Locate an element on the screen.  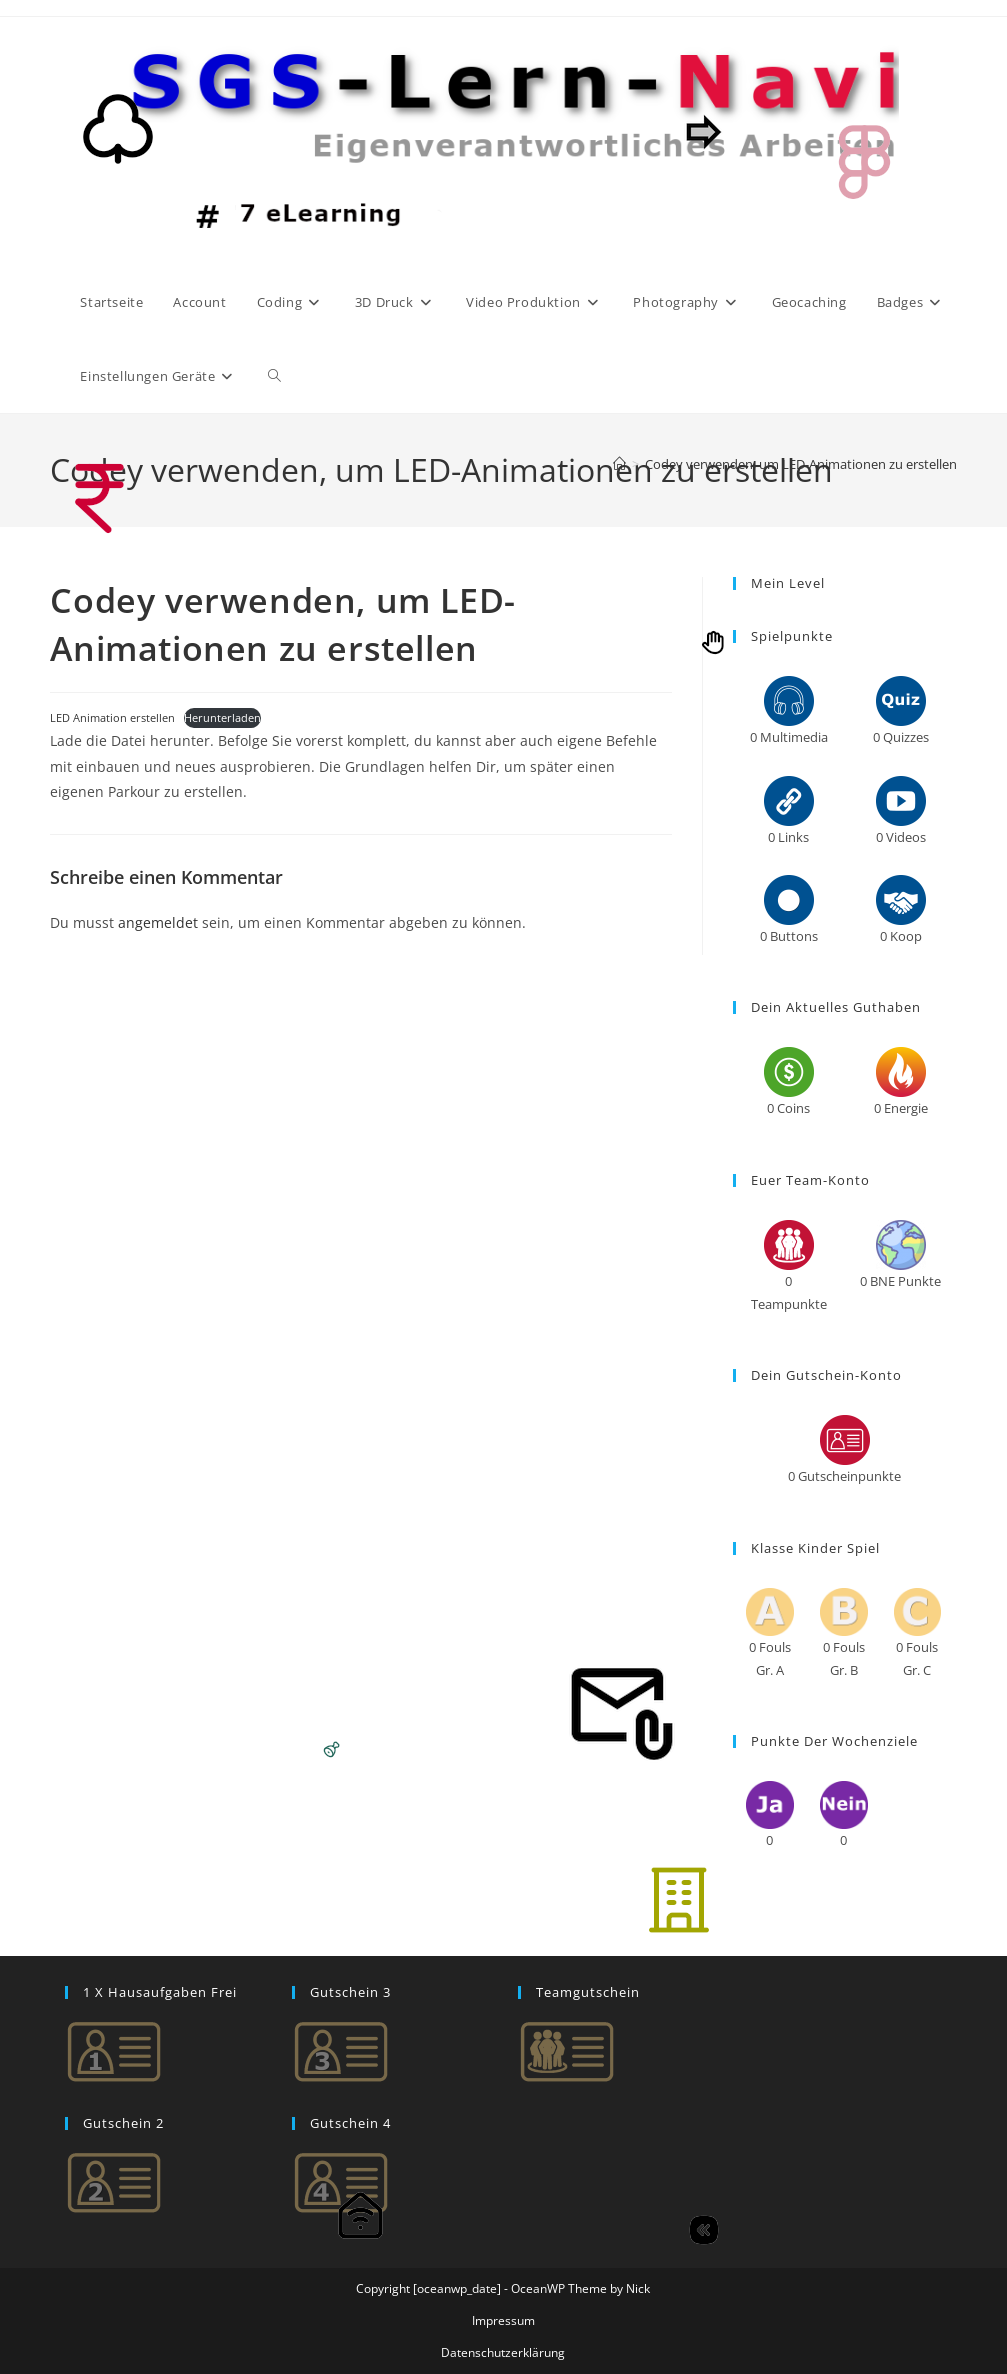
food or dining category is located at coordinates (331, 1749).